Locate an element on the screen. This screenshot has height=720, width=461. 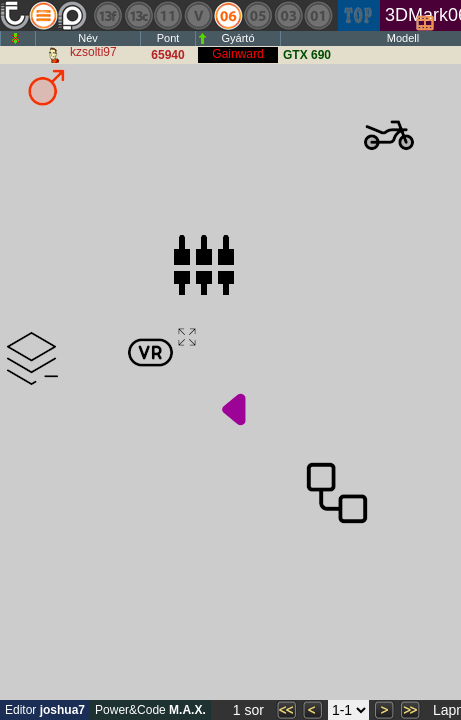
select motorcycle as vehicle type is located at coordinates (389, 136).